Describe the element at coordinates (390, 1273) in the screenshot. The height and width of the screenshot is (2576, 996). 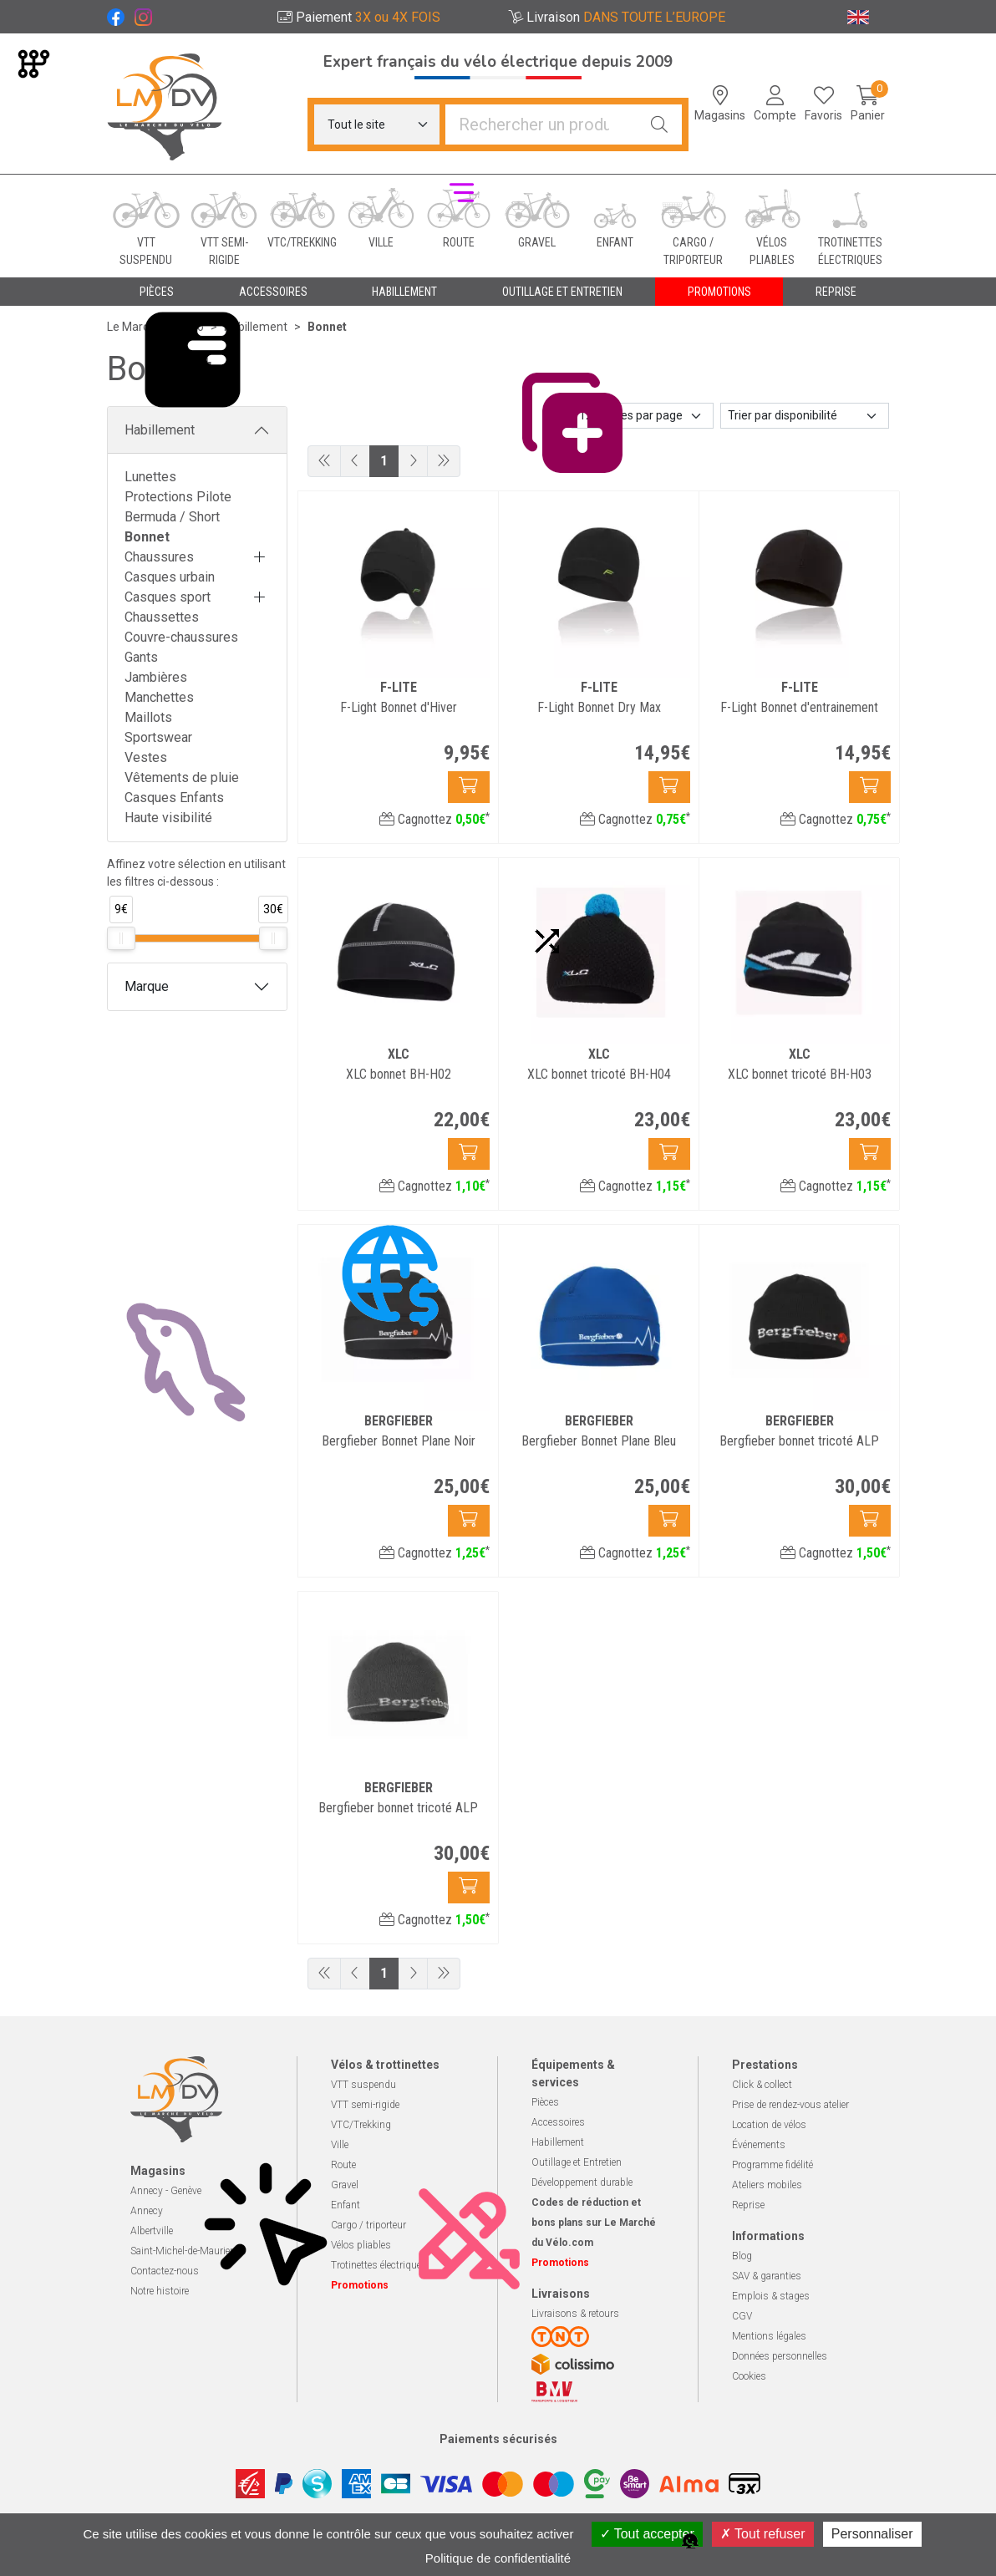
I see `access international currency exchange` at that location.